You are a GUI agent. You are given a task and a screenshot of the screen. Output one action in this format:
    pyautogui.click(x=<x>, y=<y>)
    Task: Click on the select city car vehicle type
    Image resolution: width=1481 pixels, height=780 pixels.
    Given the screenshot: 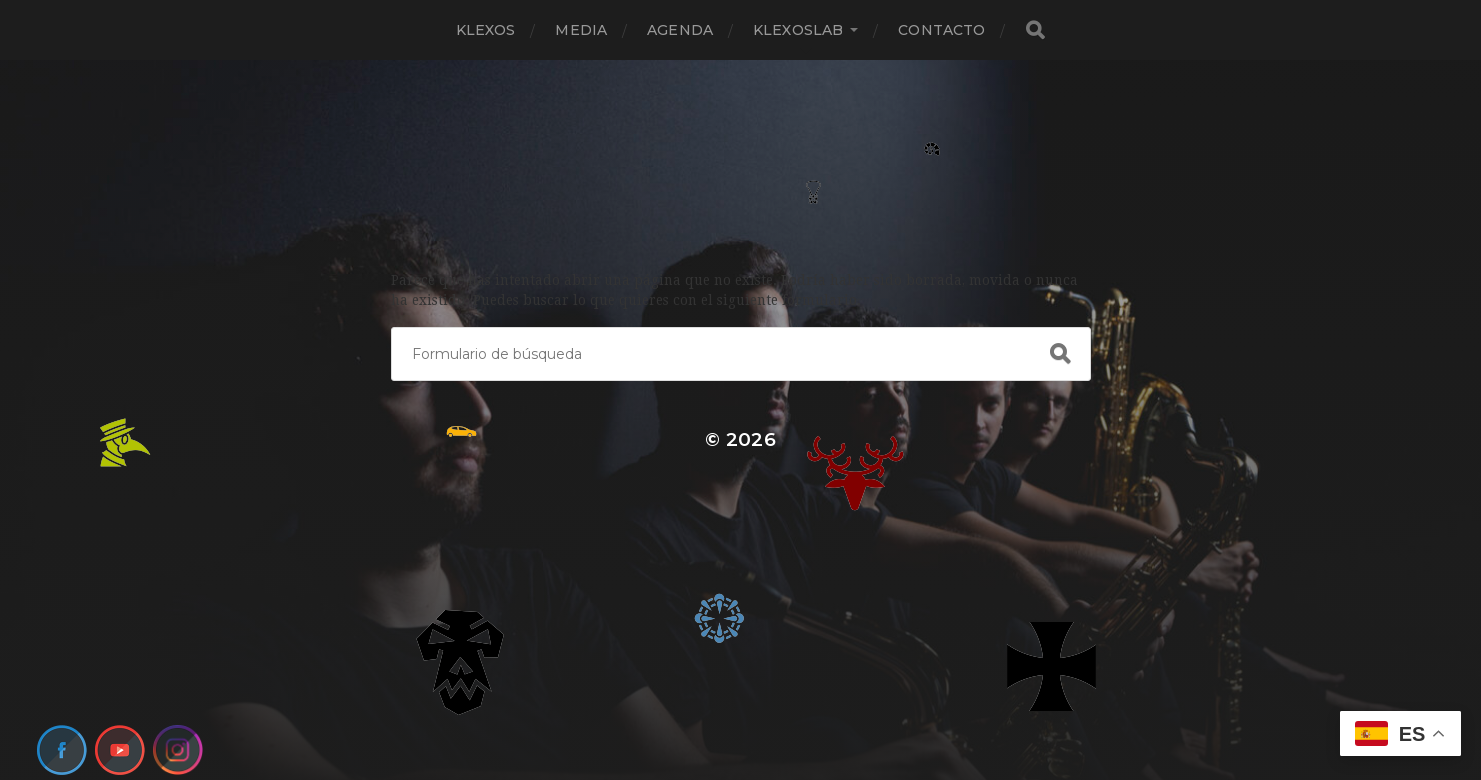 What is the action you would take?
    pyautogui.click(x=461, y=431)
    